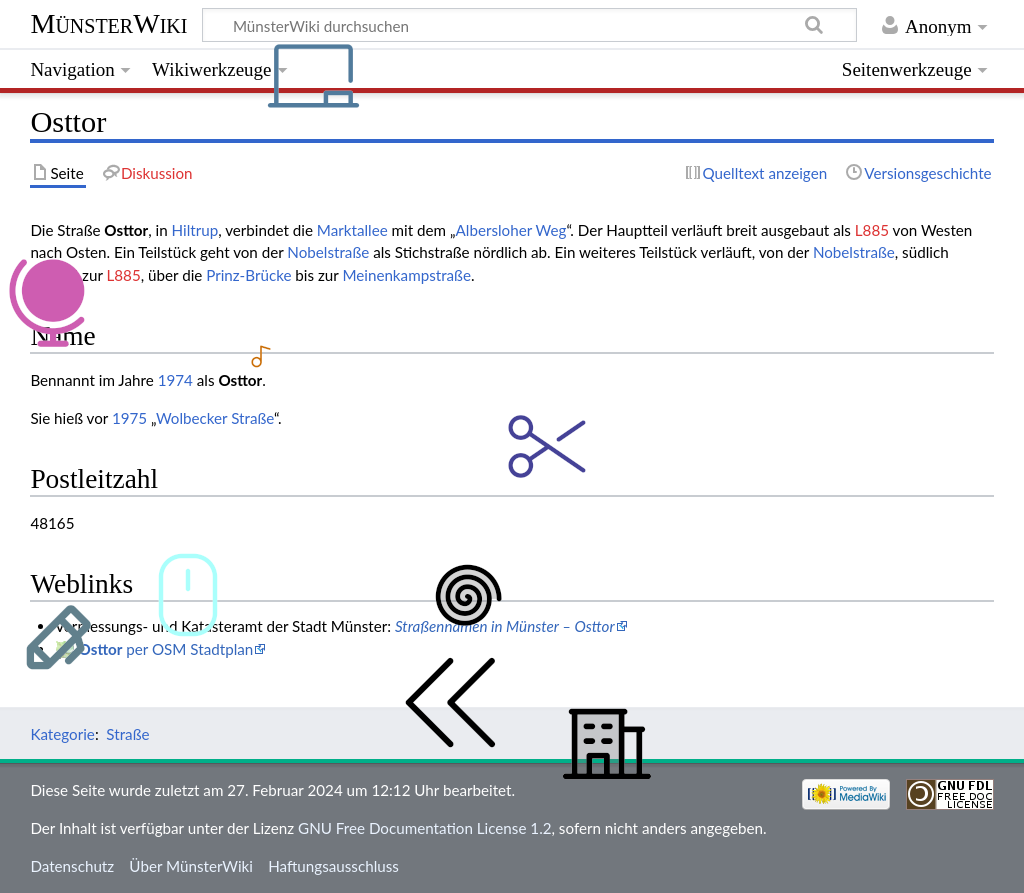 The width and height of the screenshot is (1024, 893). What do you see at coordinates (313, 77) in the screenshot?
I see `open whiteboard or presentation mode` at bounding box center [313, 77].